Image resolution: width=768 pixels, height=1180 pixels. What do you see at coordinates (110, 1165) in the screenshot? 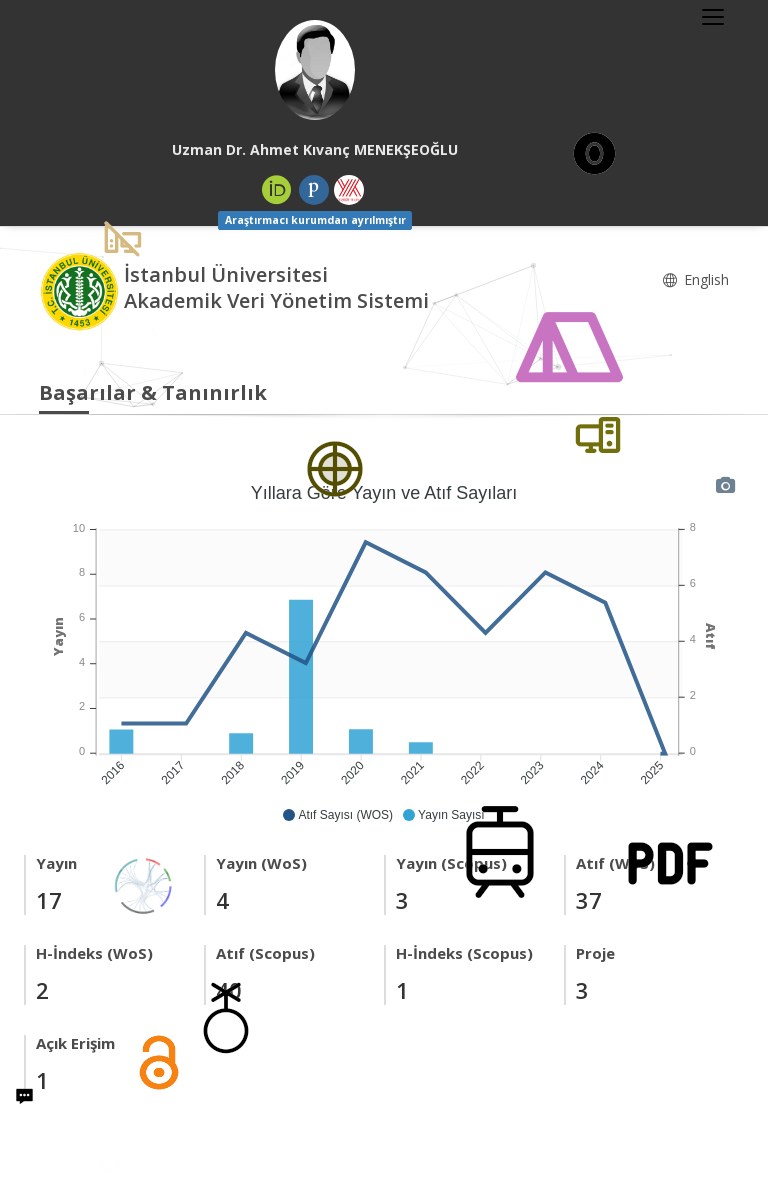
I see `open CodePen profile or projects` at bounding box center [110, 1165].